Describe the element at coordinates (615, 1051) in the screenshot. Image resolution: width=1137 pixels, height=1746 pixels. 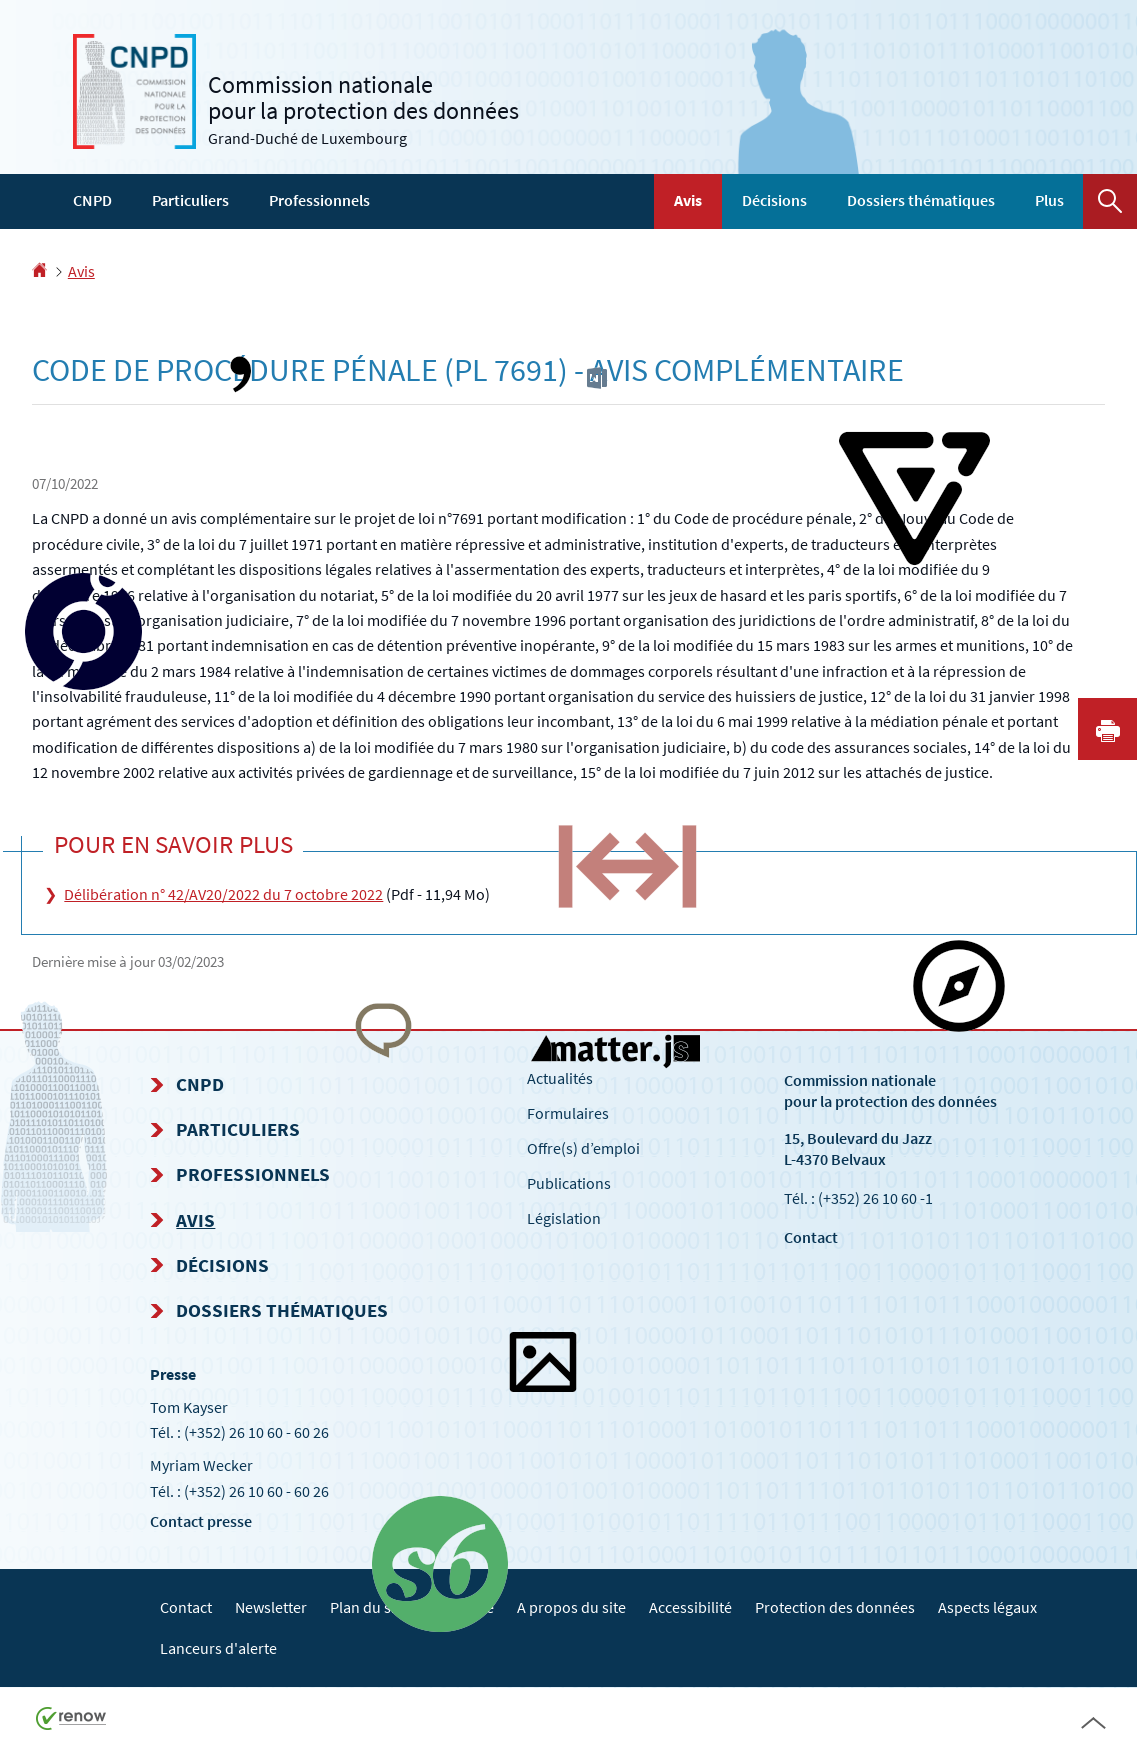
I see `matter.js physics engine library logo` at that location.